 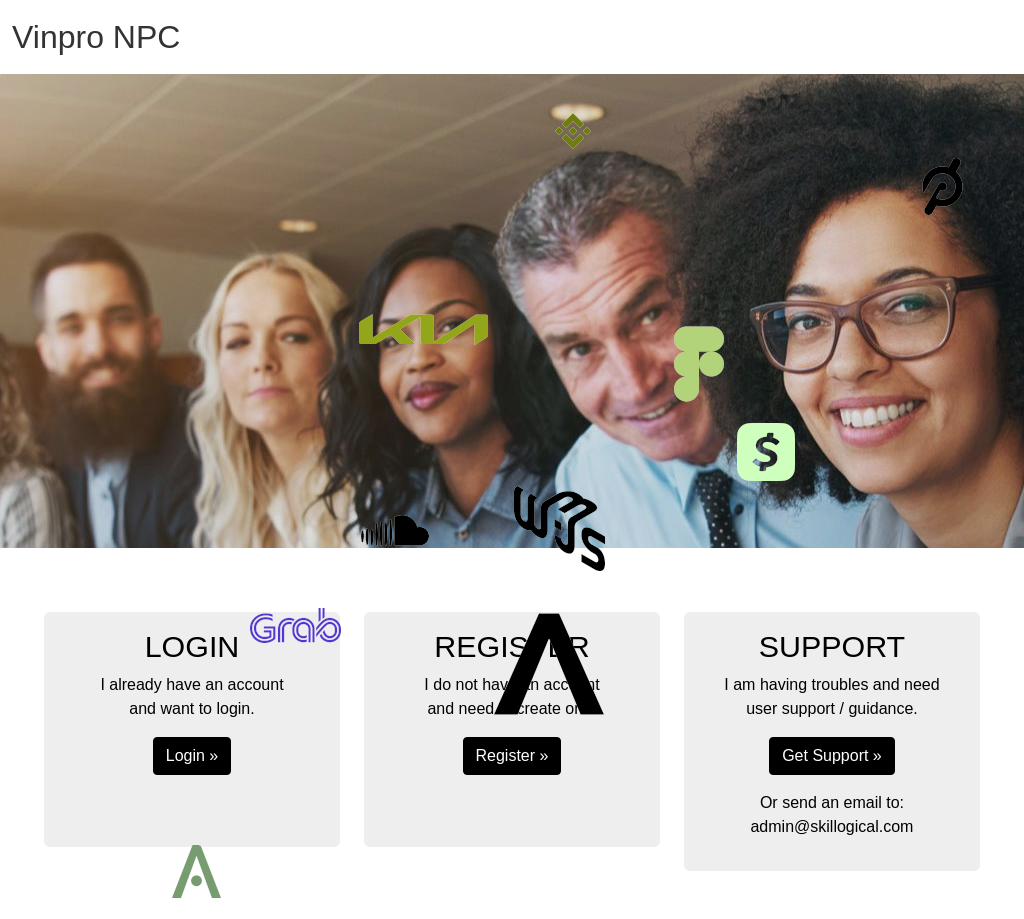 I want to click on open Cash App, so click(x=766, y=452).